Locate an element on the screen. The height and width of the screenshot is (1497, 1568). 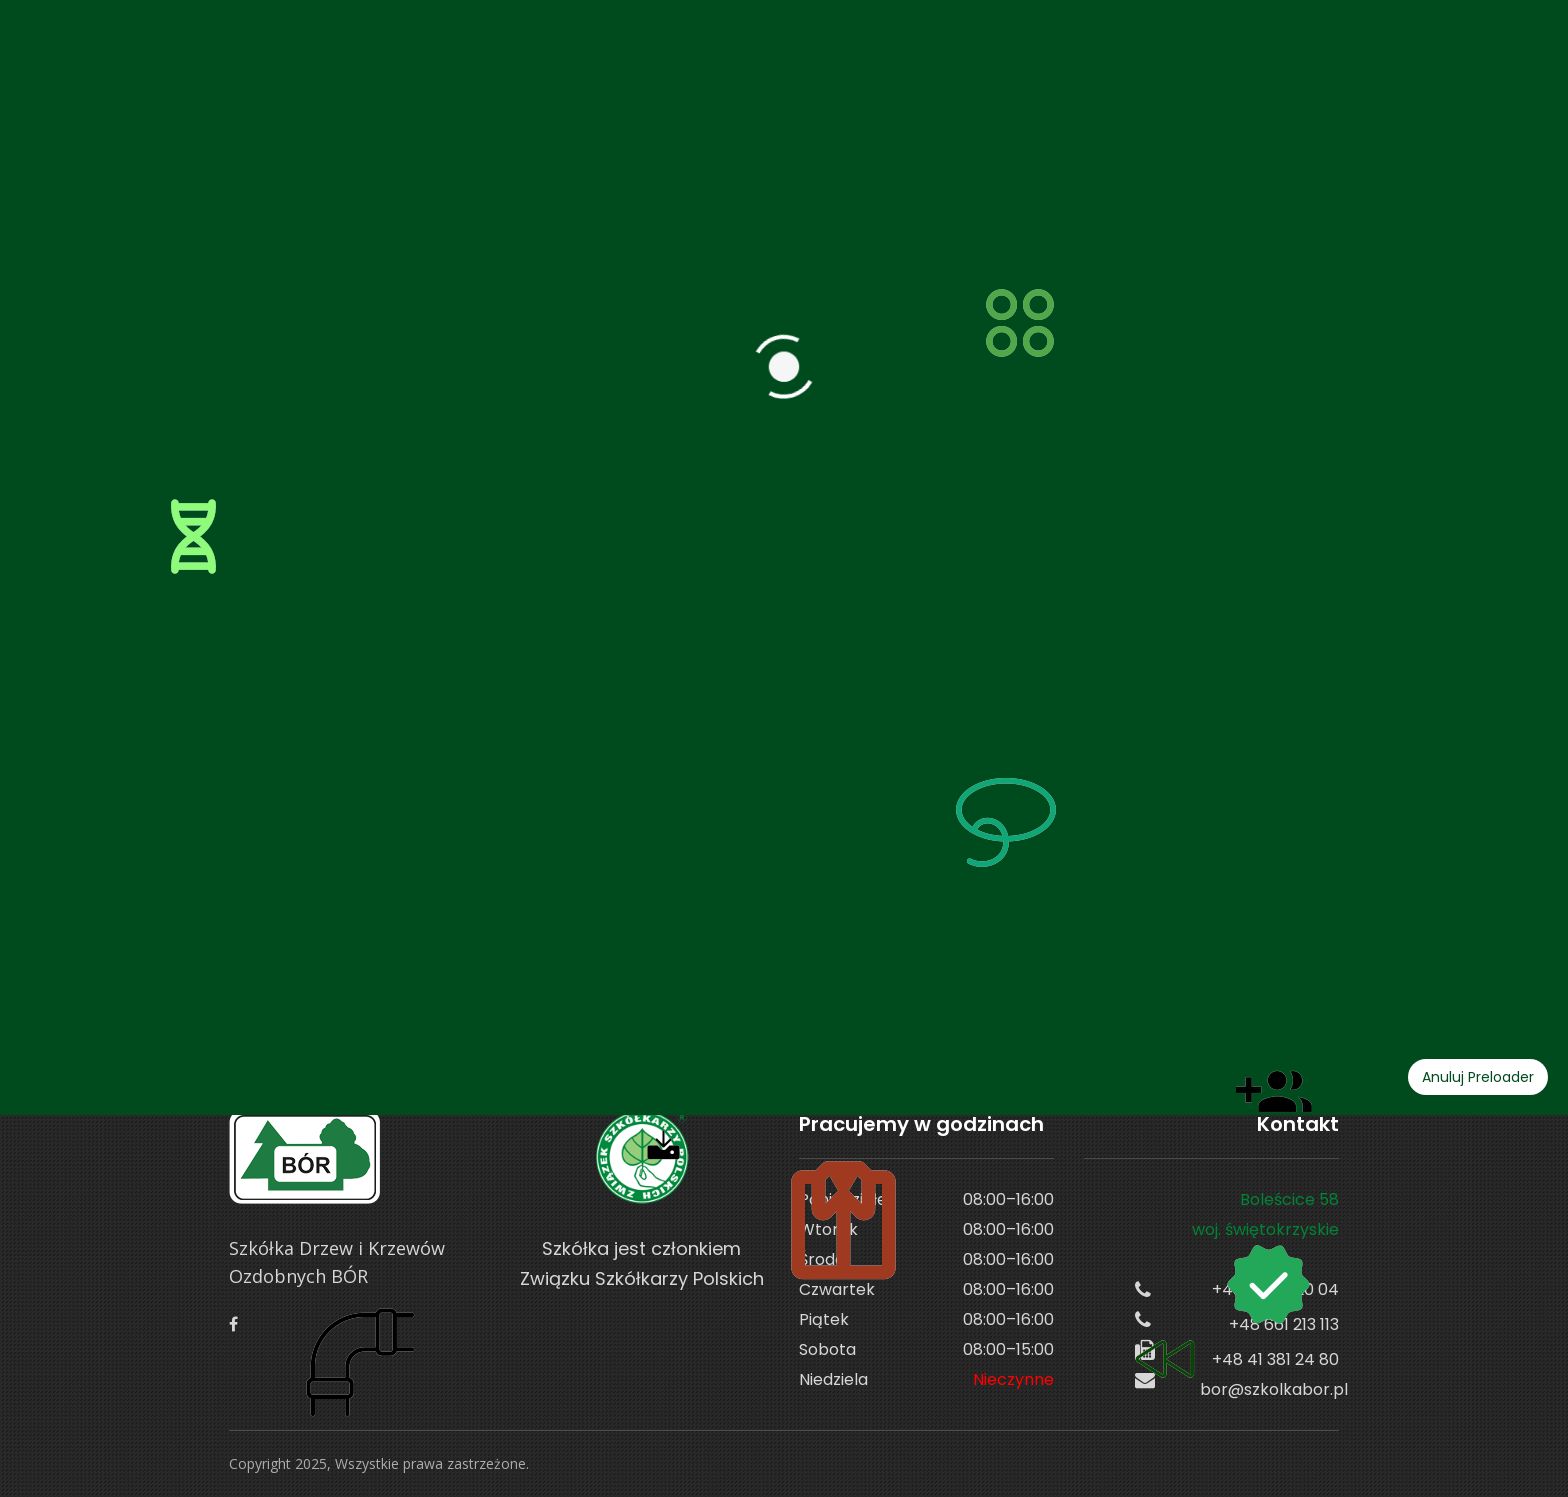
view genetic or DNA information is located at coordinates (193, 536).